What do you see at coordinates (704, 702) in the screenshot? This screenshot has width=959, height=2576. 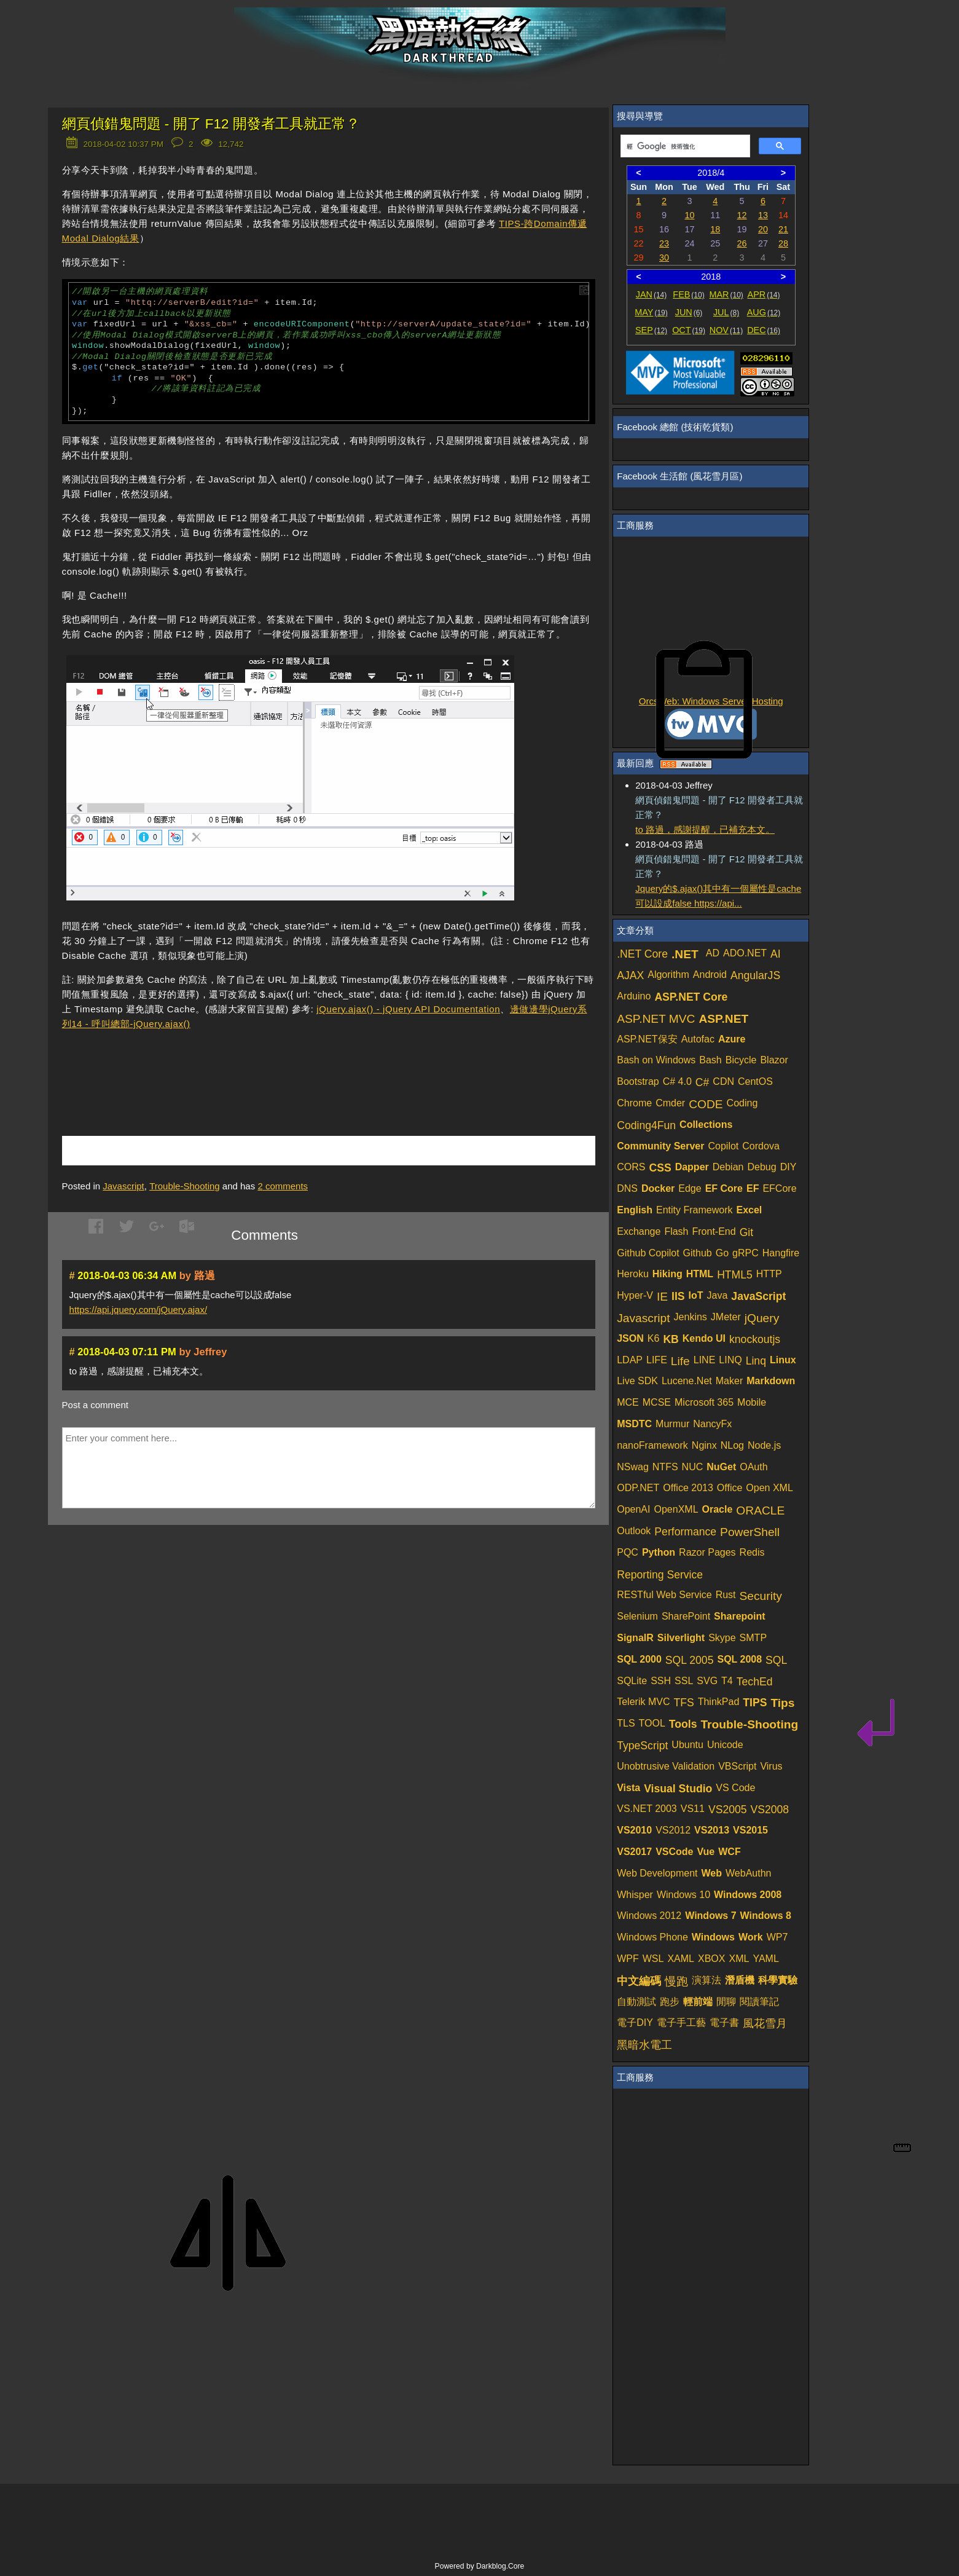 I see `copy to clipboard` at bounding box center [704, 702].